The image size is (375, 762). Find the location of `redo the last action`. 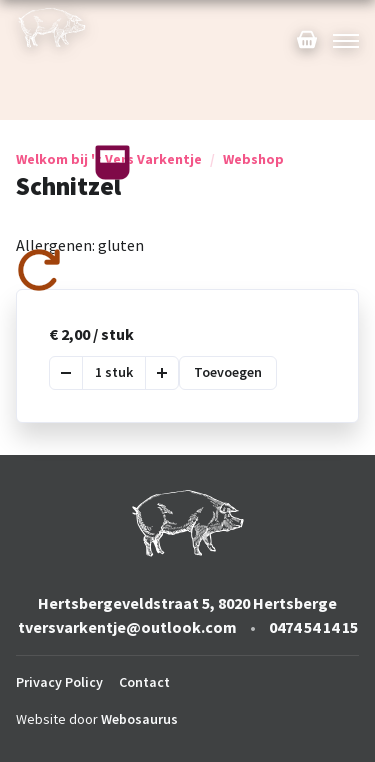

redo the last action is located at coordinates (39, 270).